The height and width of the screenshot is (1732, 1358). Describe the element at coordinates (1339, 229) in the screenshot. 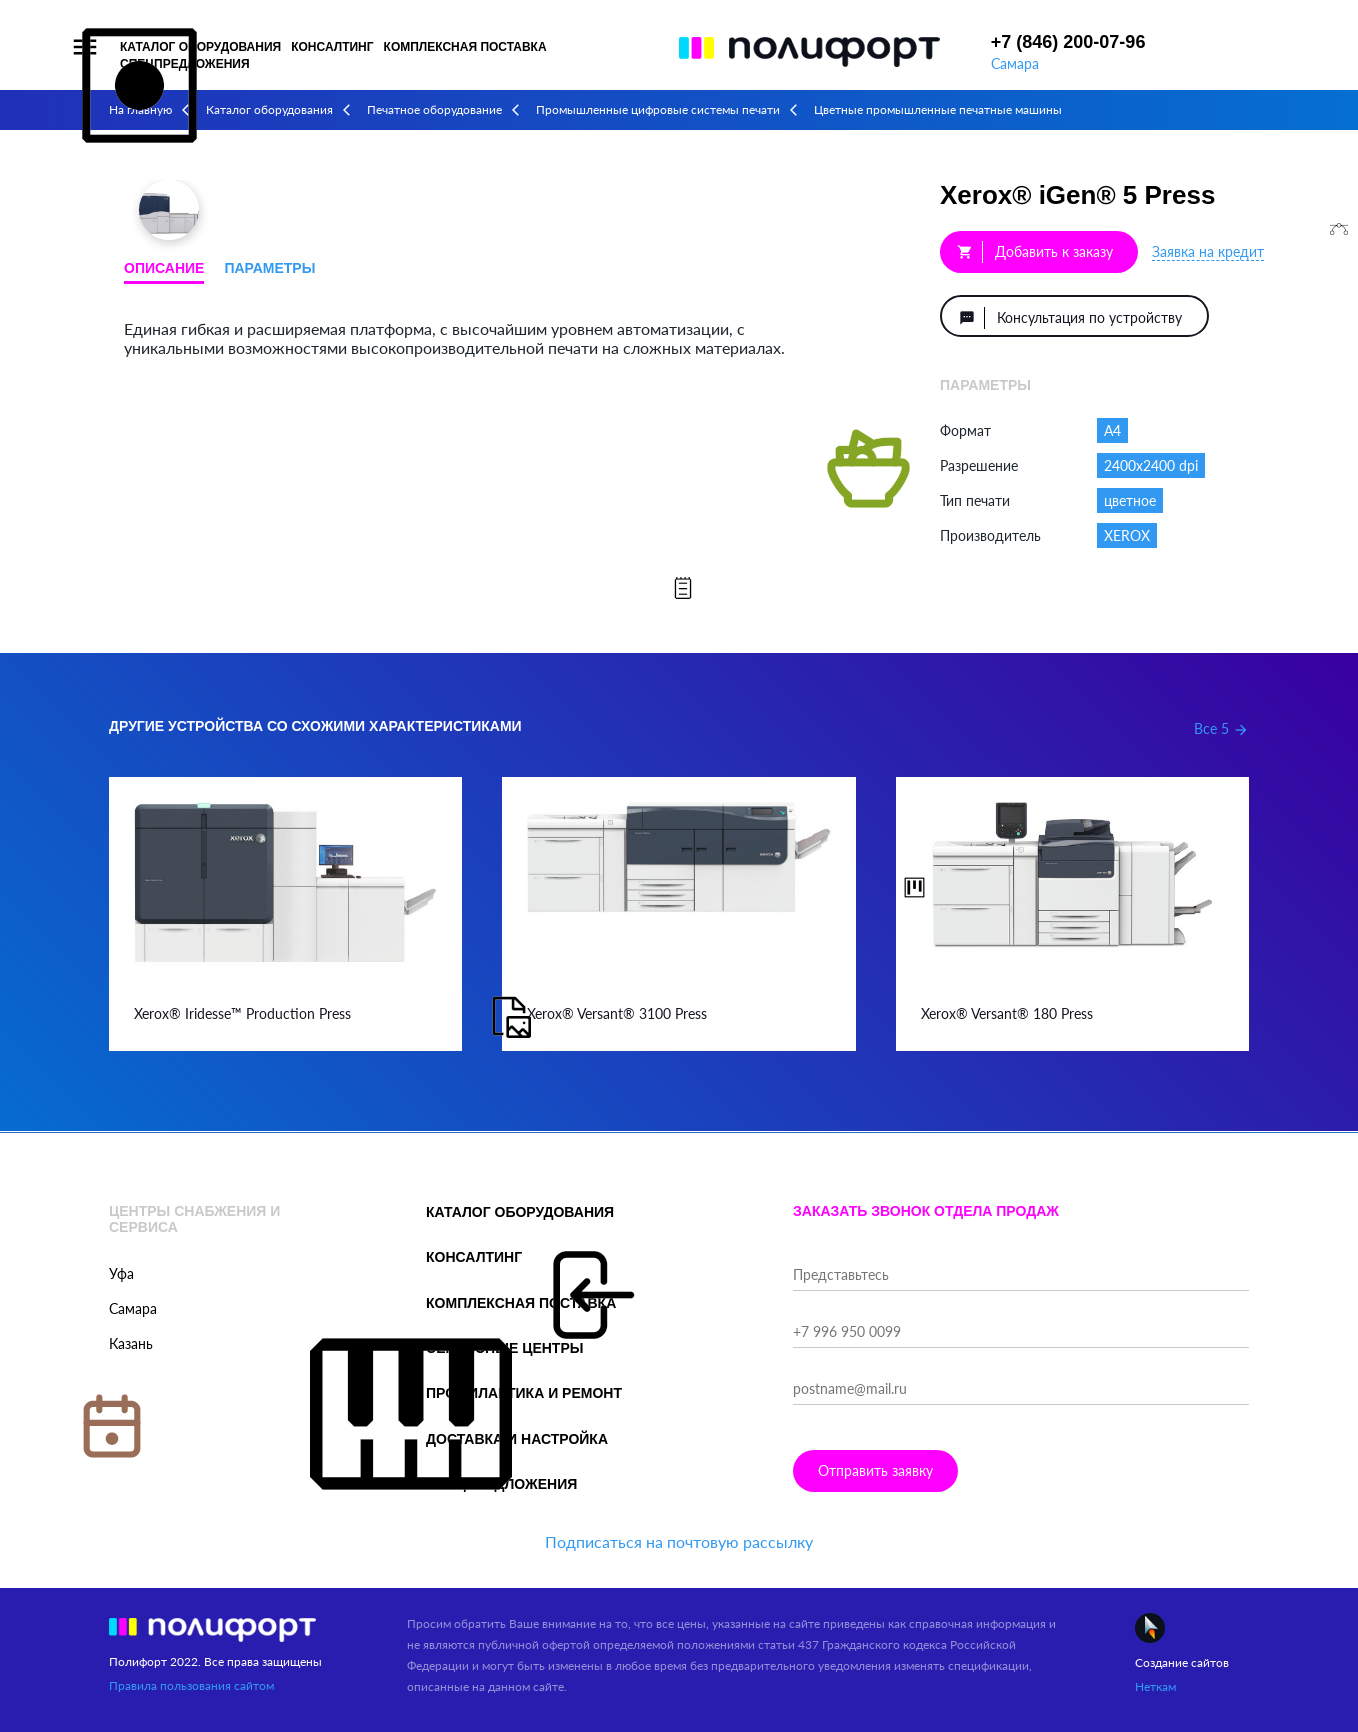

I see `edit vector path or bezier curve` at that location.